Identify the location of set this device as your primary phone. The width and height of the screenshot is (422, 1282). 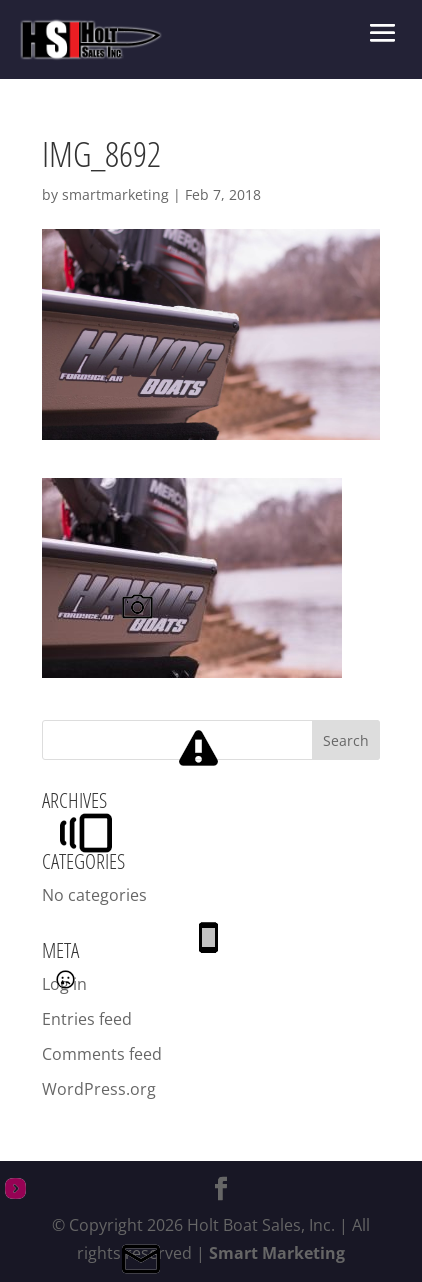
(208, 937).